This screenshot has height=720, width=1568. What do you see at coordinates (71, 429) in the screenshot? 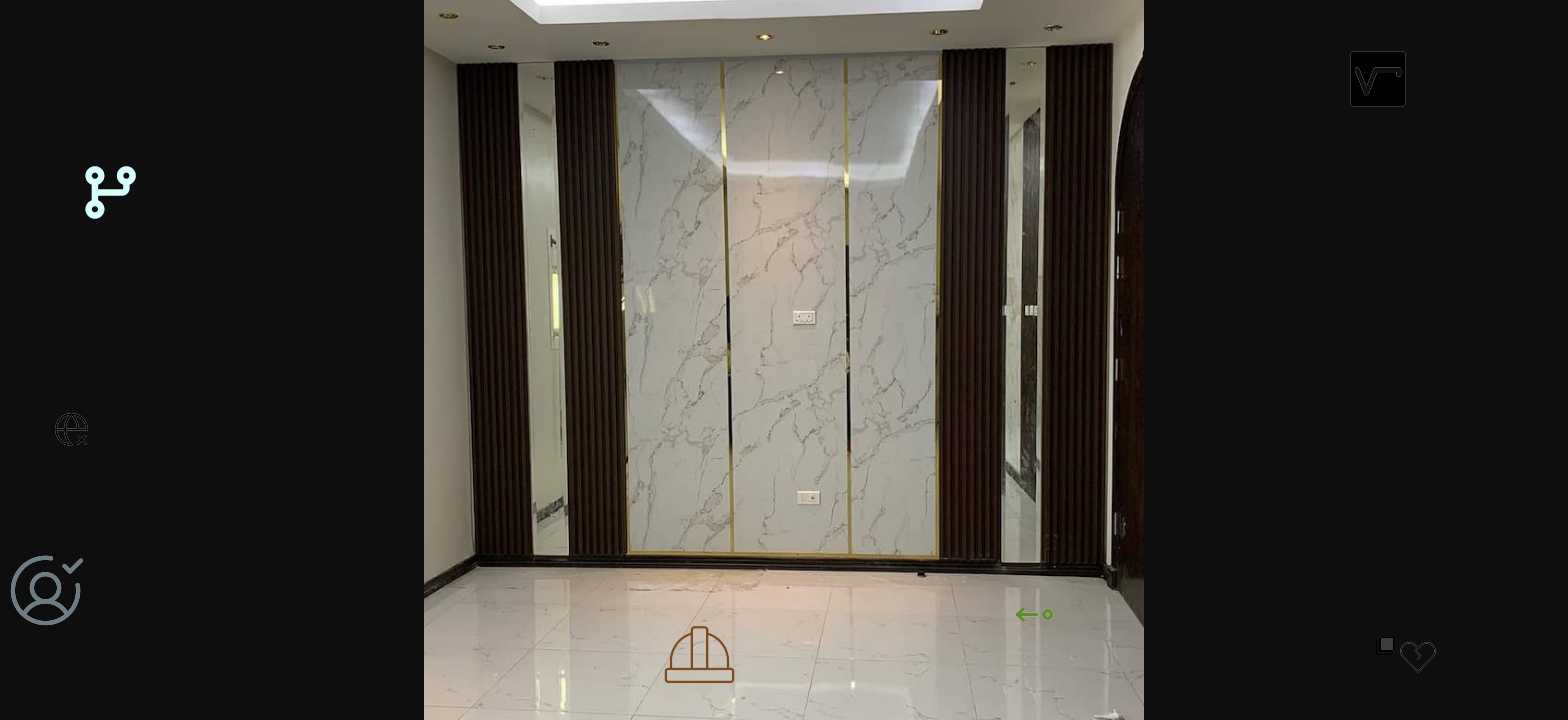
I see `no internet connection` at bounding box center [71, 429].